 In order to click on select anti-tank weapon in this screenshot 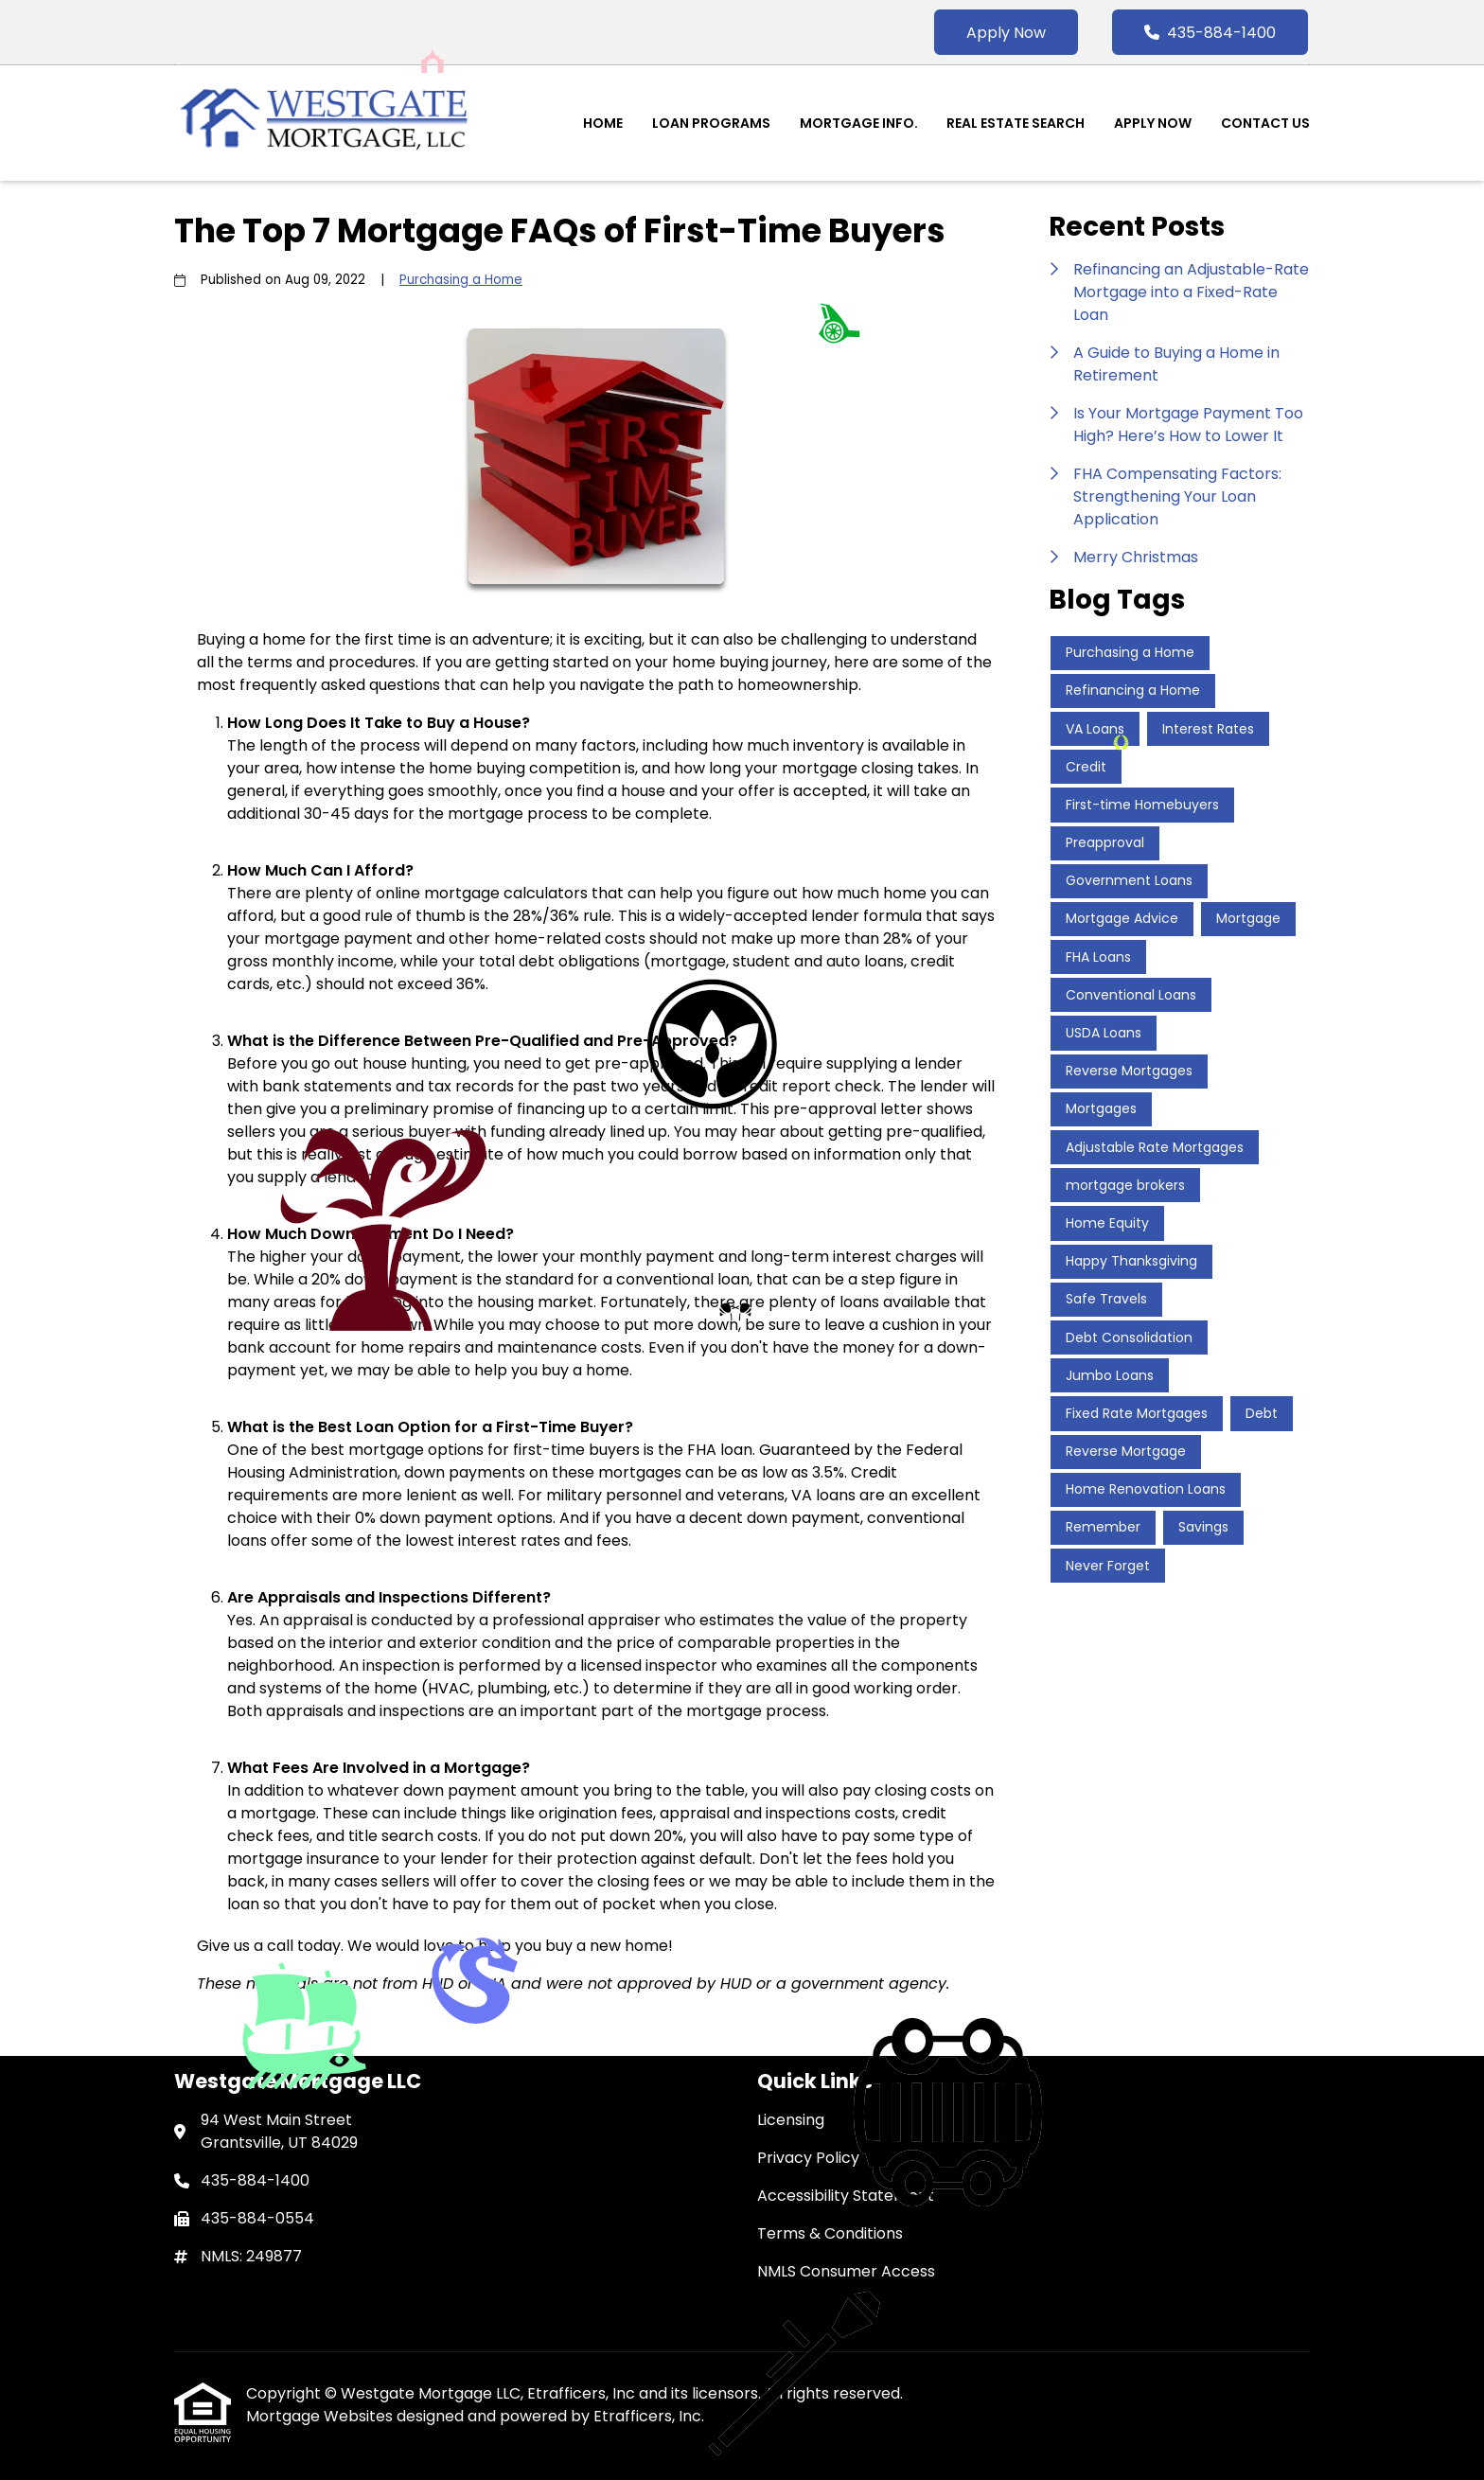, I will do `click(794, 2373)`.